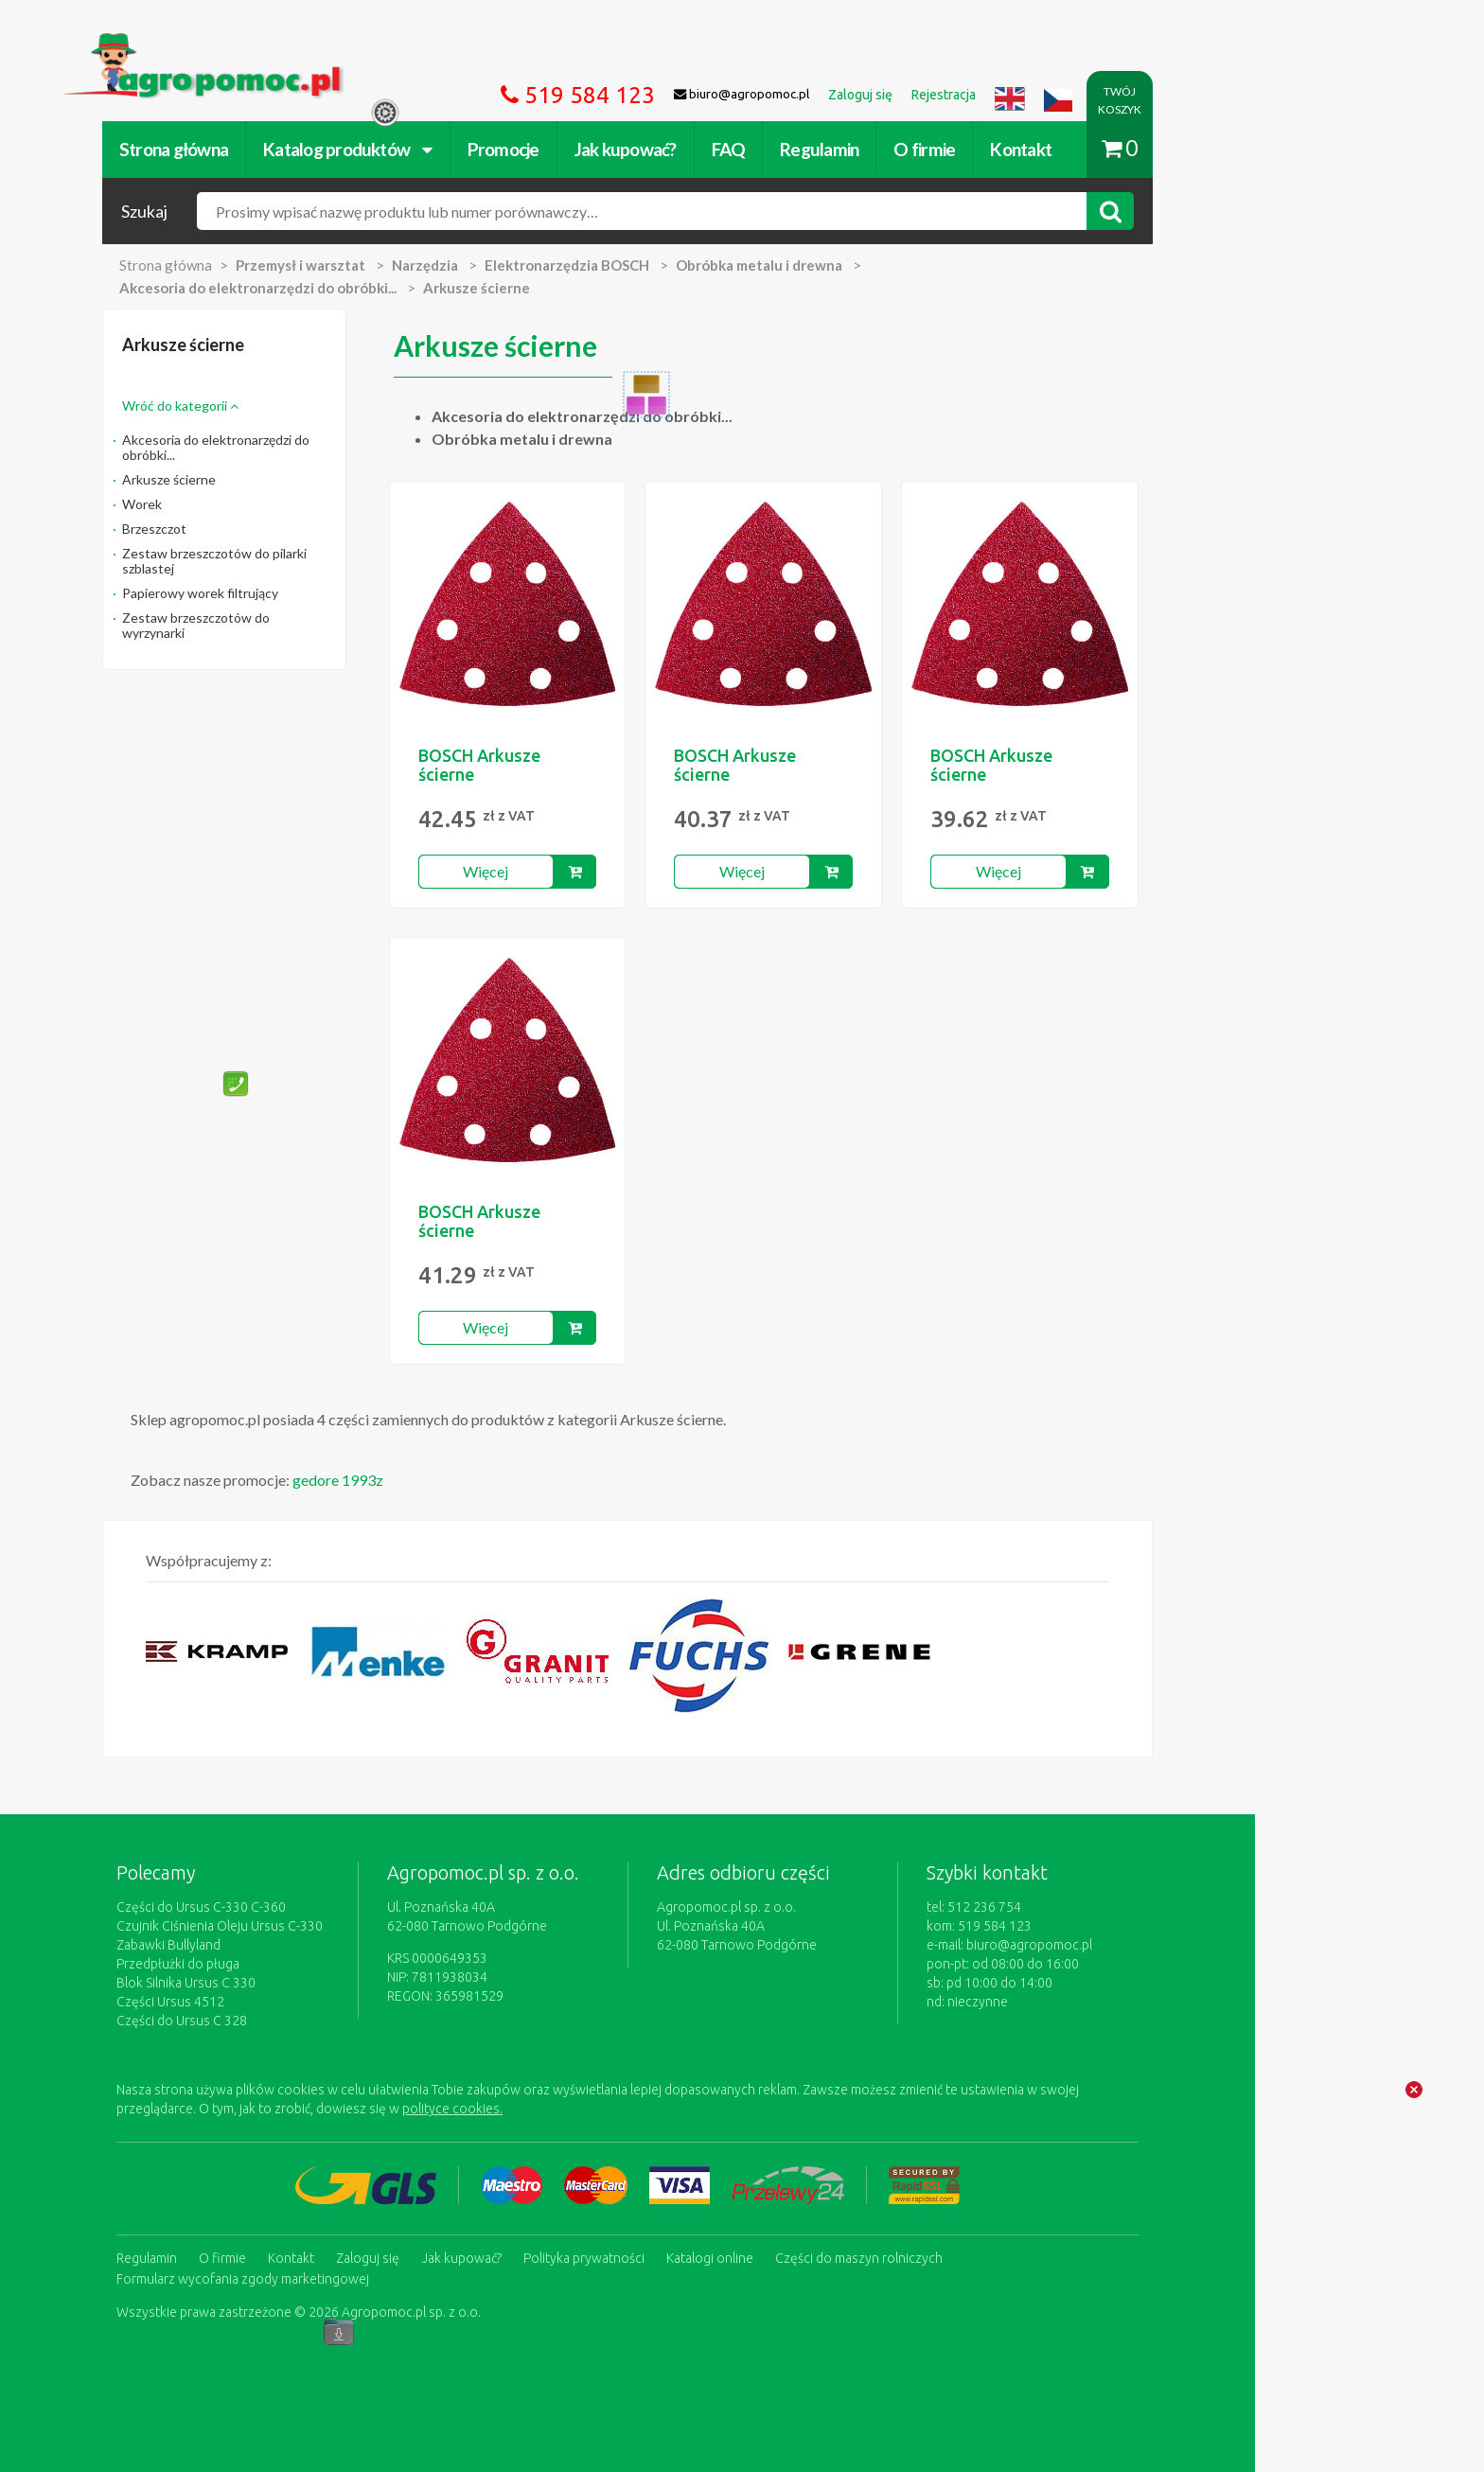 The image size is (1484, 2472). I want to click on view or edit document properties, so click(385, 113).